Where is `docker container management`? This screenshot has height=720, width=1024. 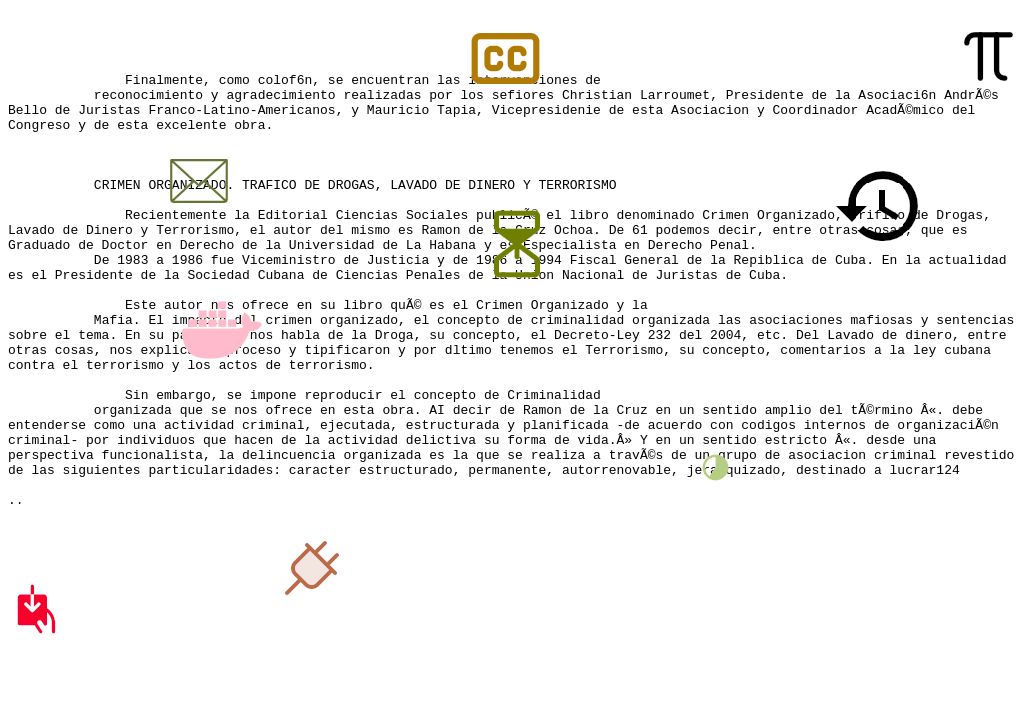
docker container management is located at coordinates (222, 330).